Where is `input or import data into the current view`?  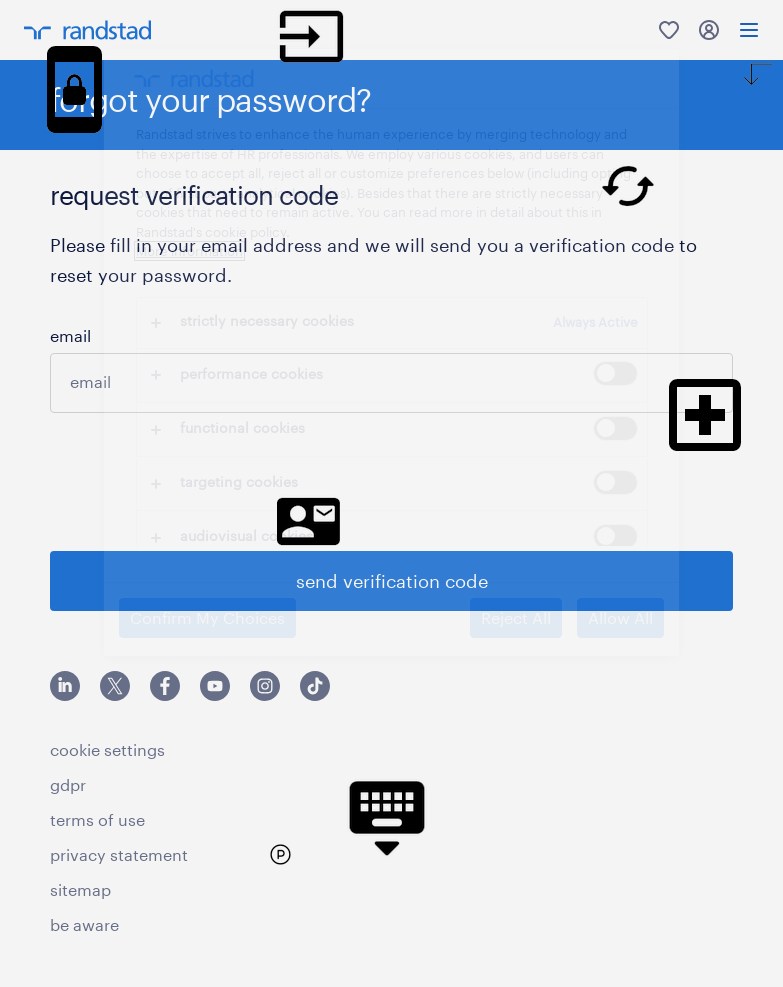
input or import data into the current view is located at coordinates (311, 36).